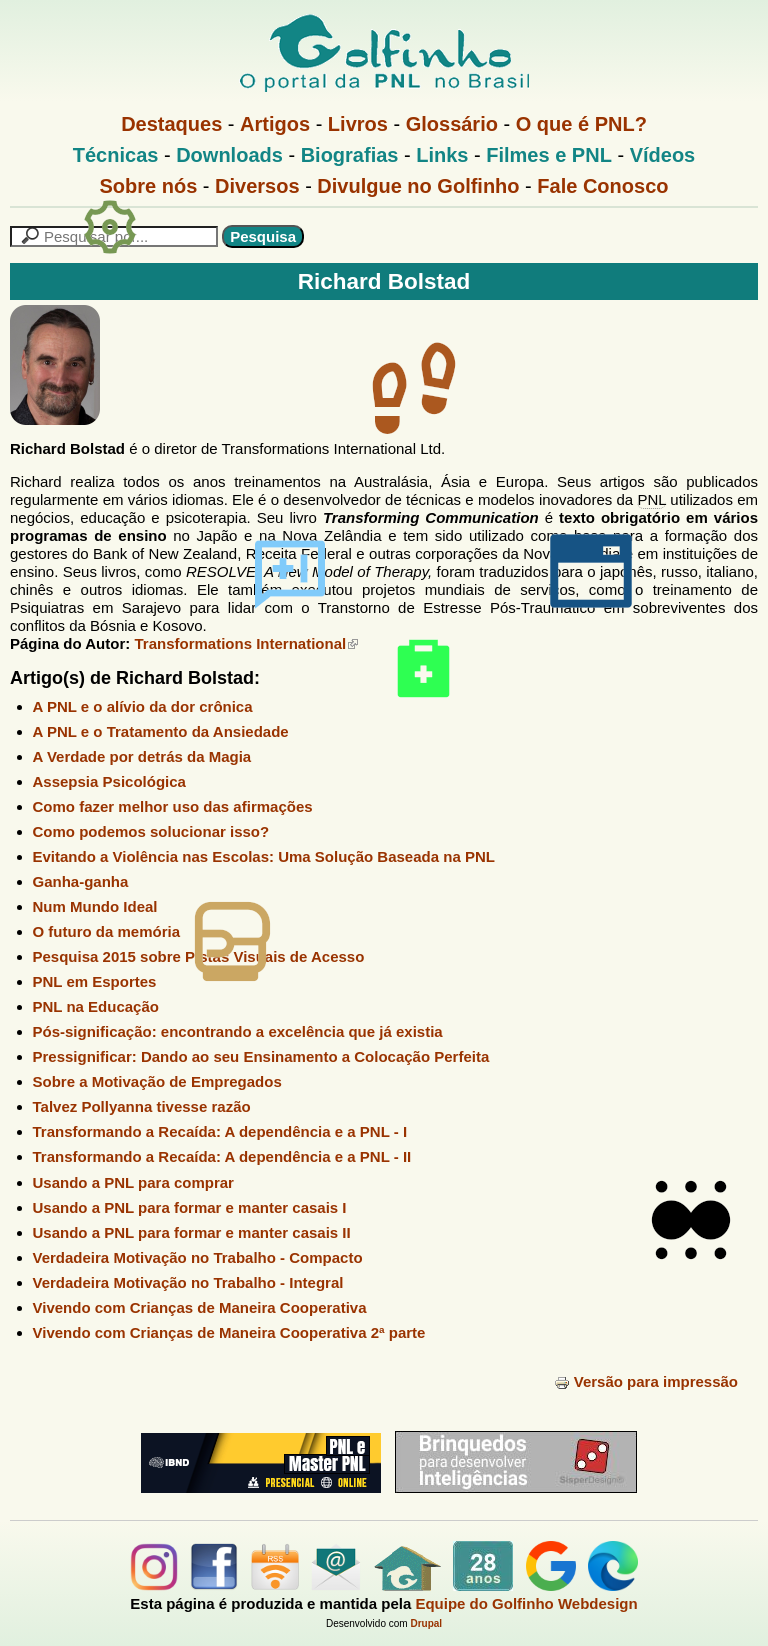 This screenshot has width=768, height=1646. Describe the element at coordinates (591, 571) in the screenshot. I see `open a new browser window` at that location.